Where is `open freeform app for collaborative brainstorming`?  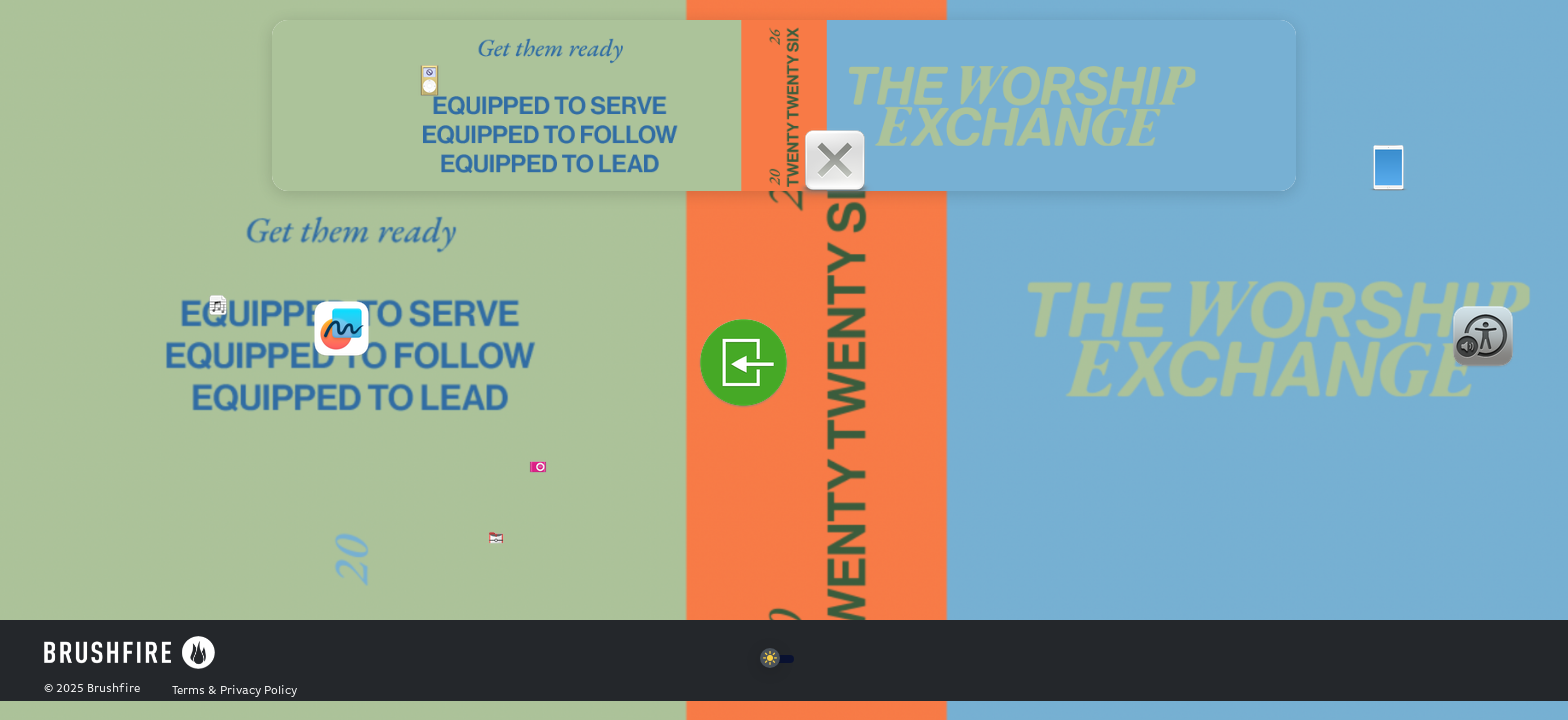 open freeform app for collaborative brainstorming is located at coordinates (341, 328).